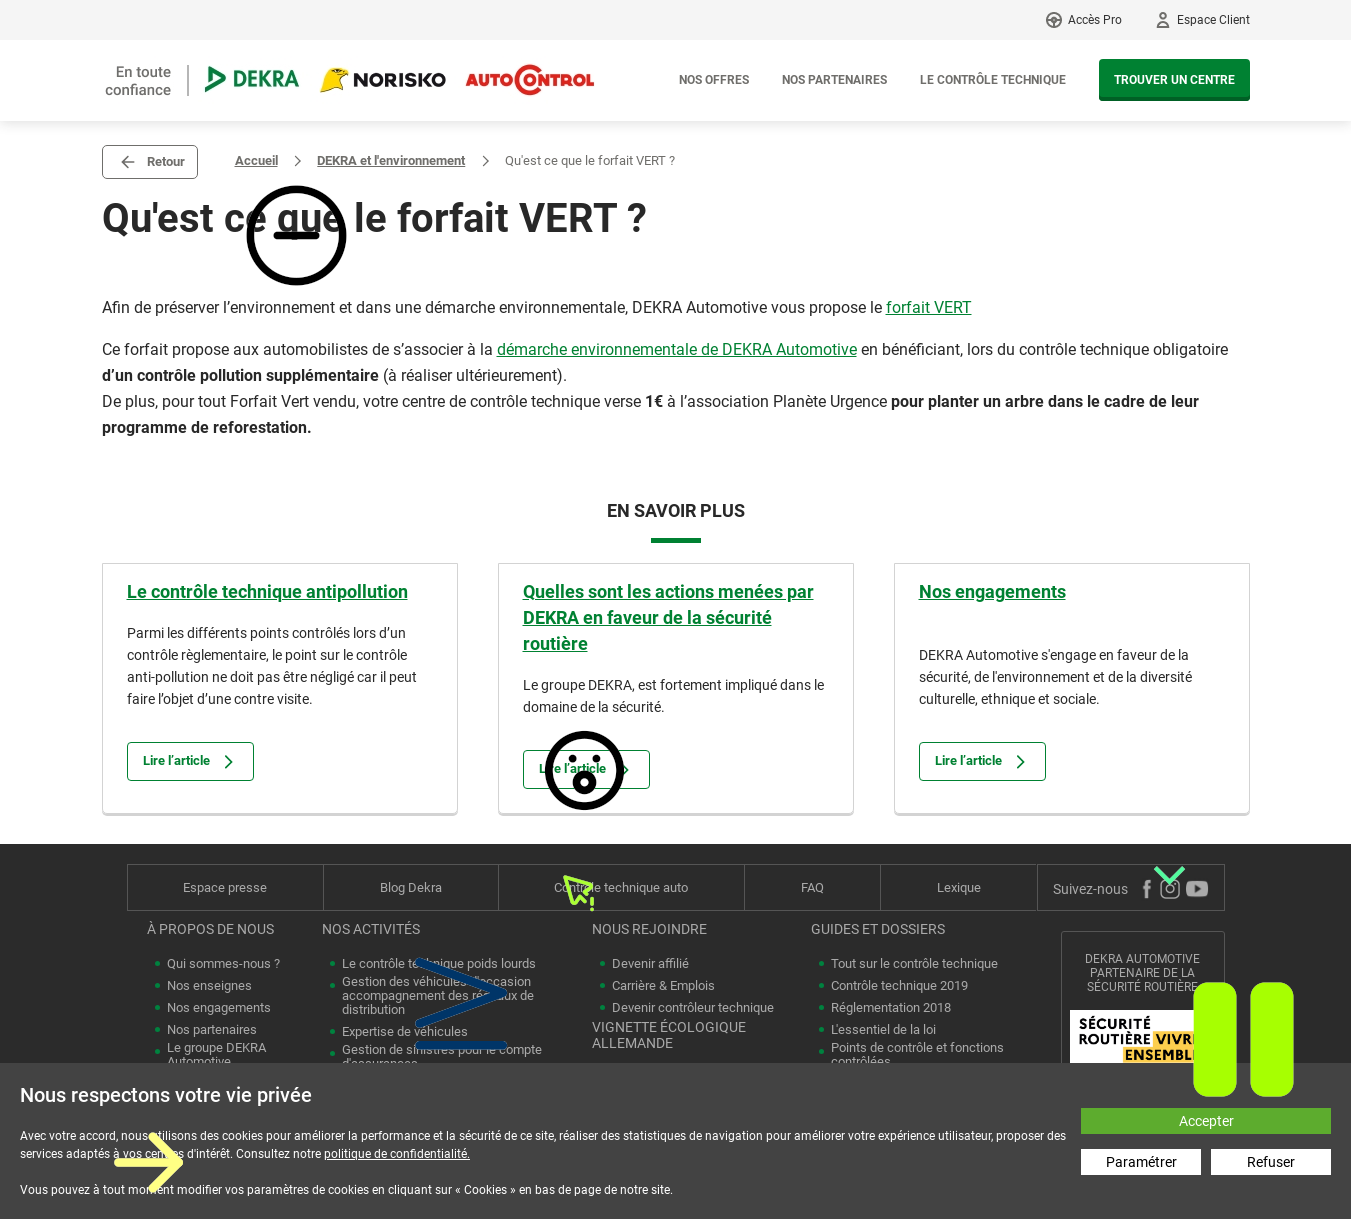 This screenshot has height=1219, width=1351. Describe the element at coordinates (148, 1162) in the screenshot. I see `navigate to the next item or screen` at that location.